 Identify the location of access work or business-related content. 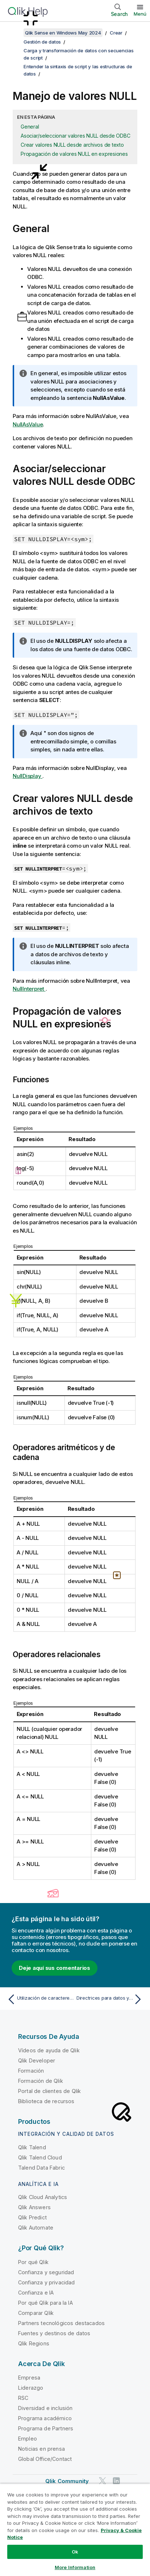
(22, 317).